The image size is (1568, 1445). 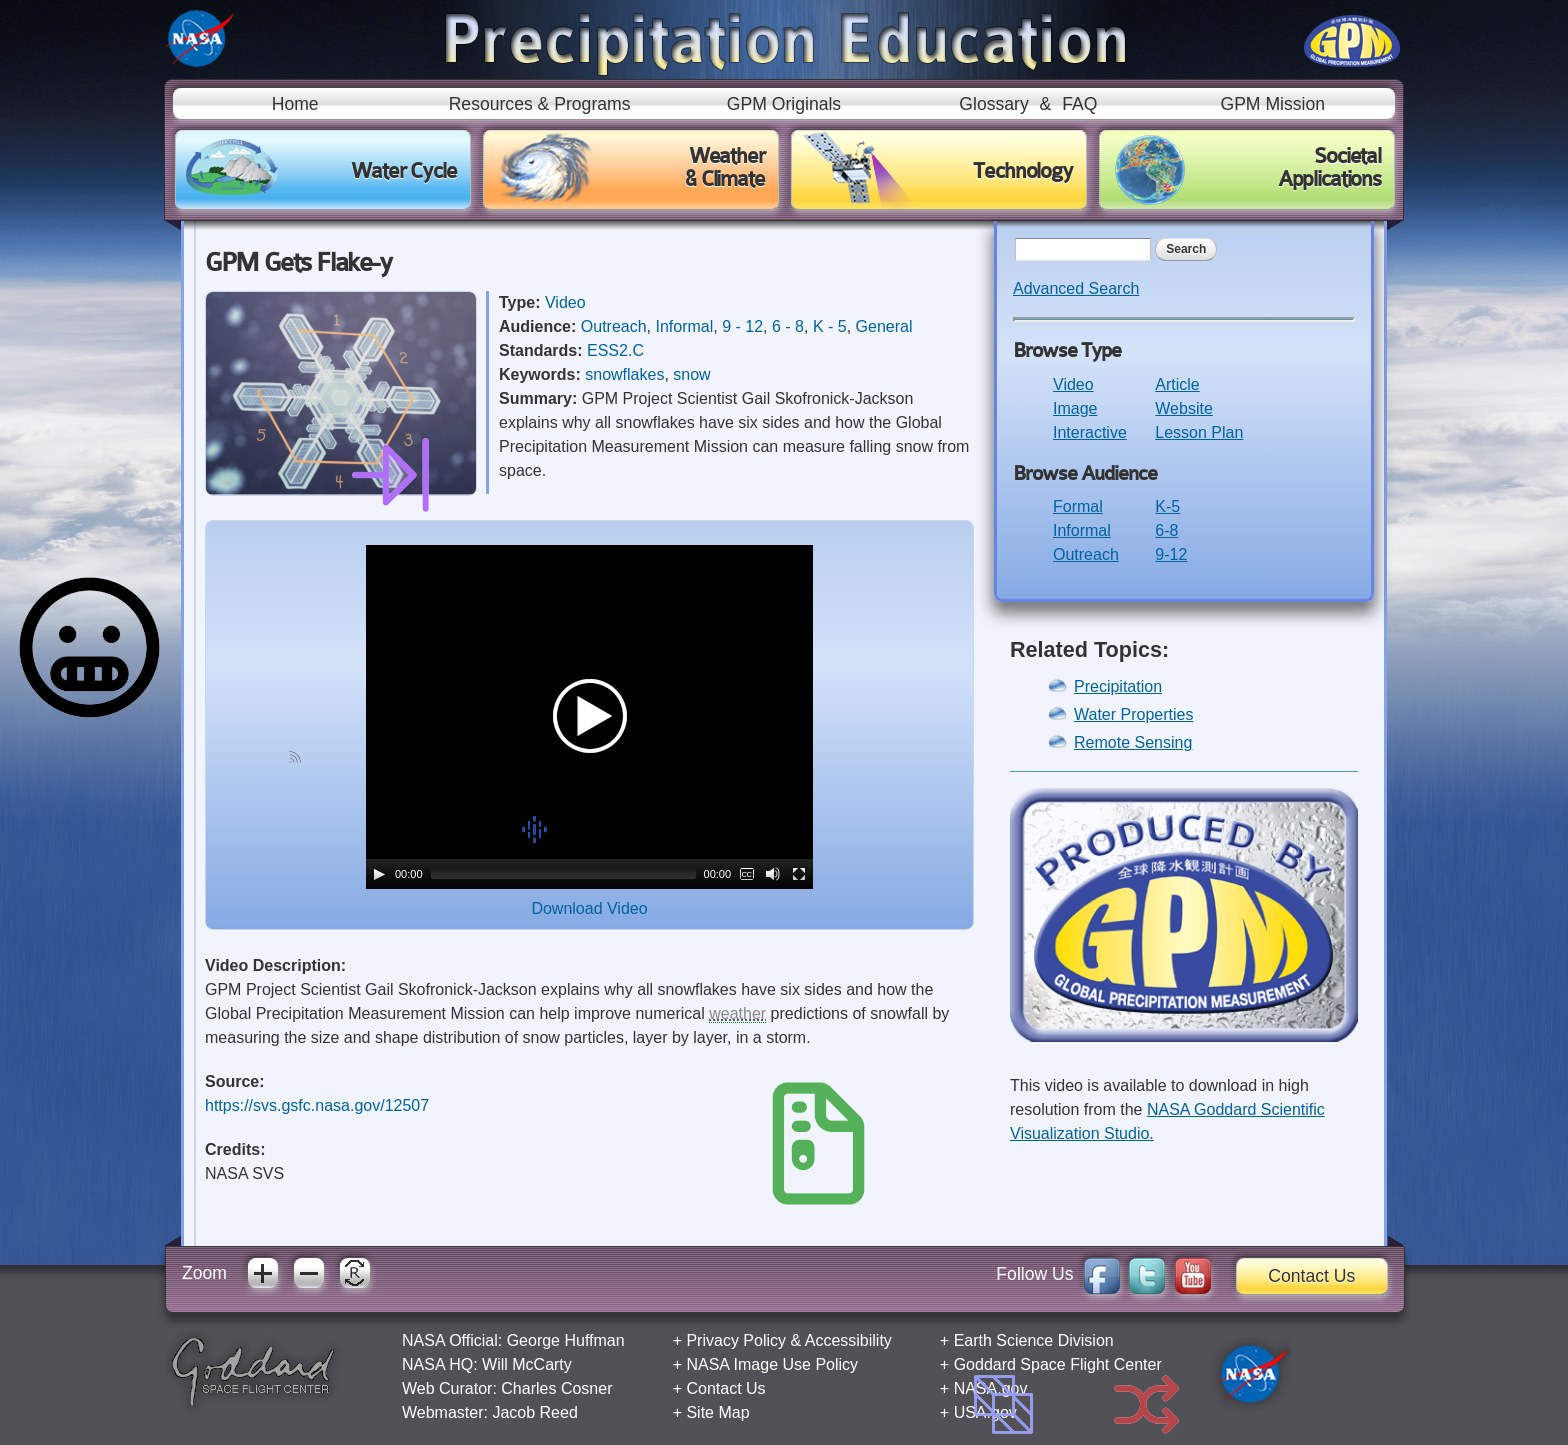 I want to click on skip to end of content, so click(x=392, y=475).